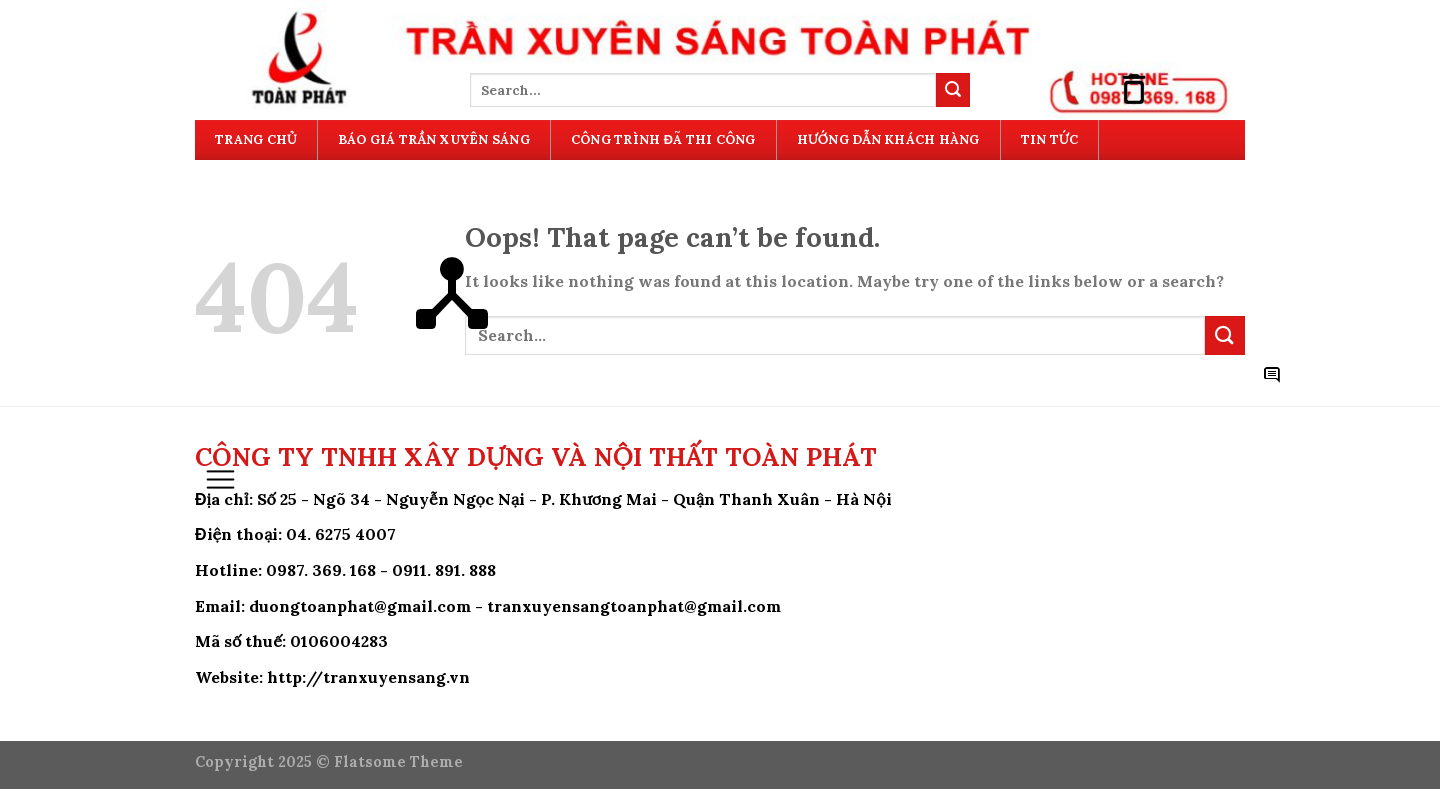 The width and height of the screenshot is (1440, 789). What do you see at coordinates (1272, 375) in the screenshot?
I see `leave a comment` at bounding box center [1272, 375].